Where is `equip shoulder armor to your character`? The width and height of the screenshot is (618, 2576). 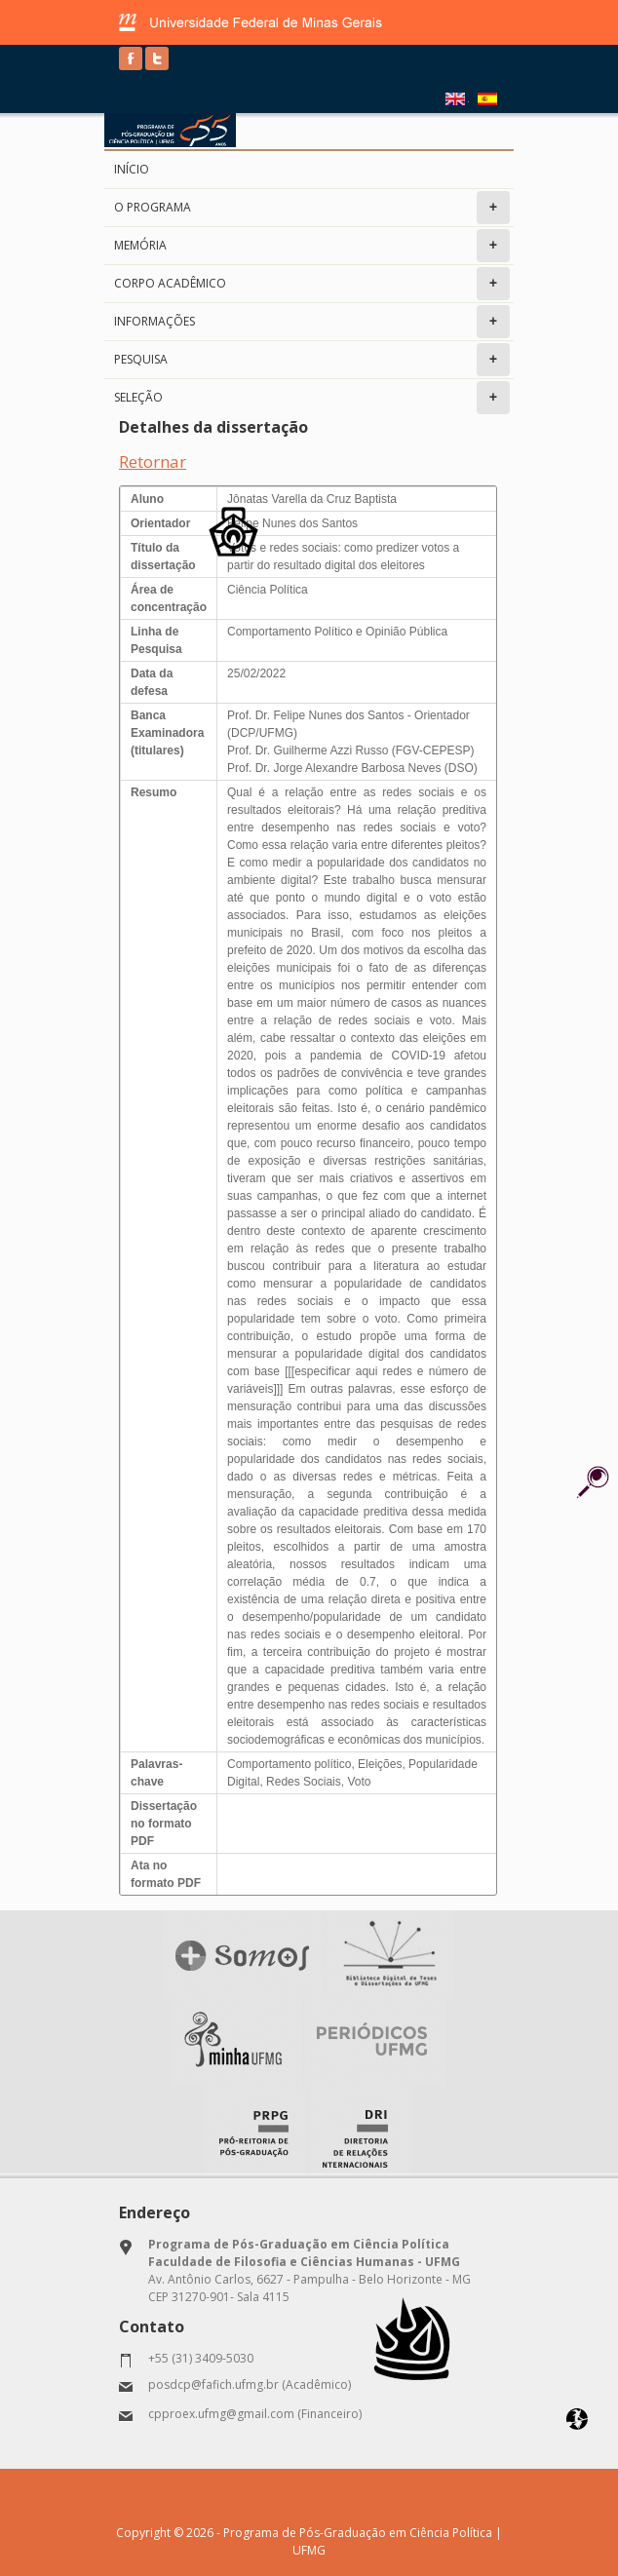 equip shoulder armor to your character is located at coordinates (411, 2338).